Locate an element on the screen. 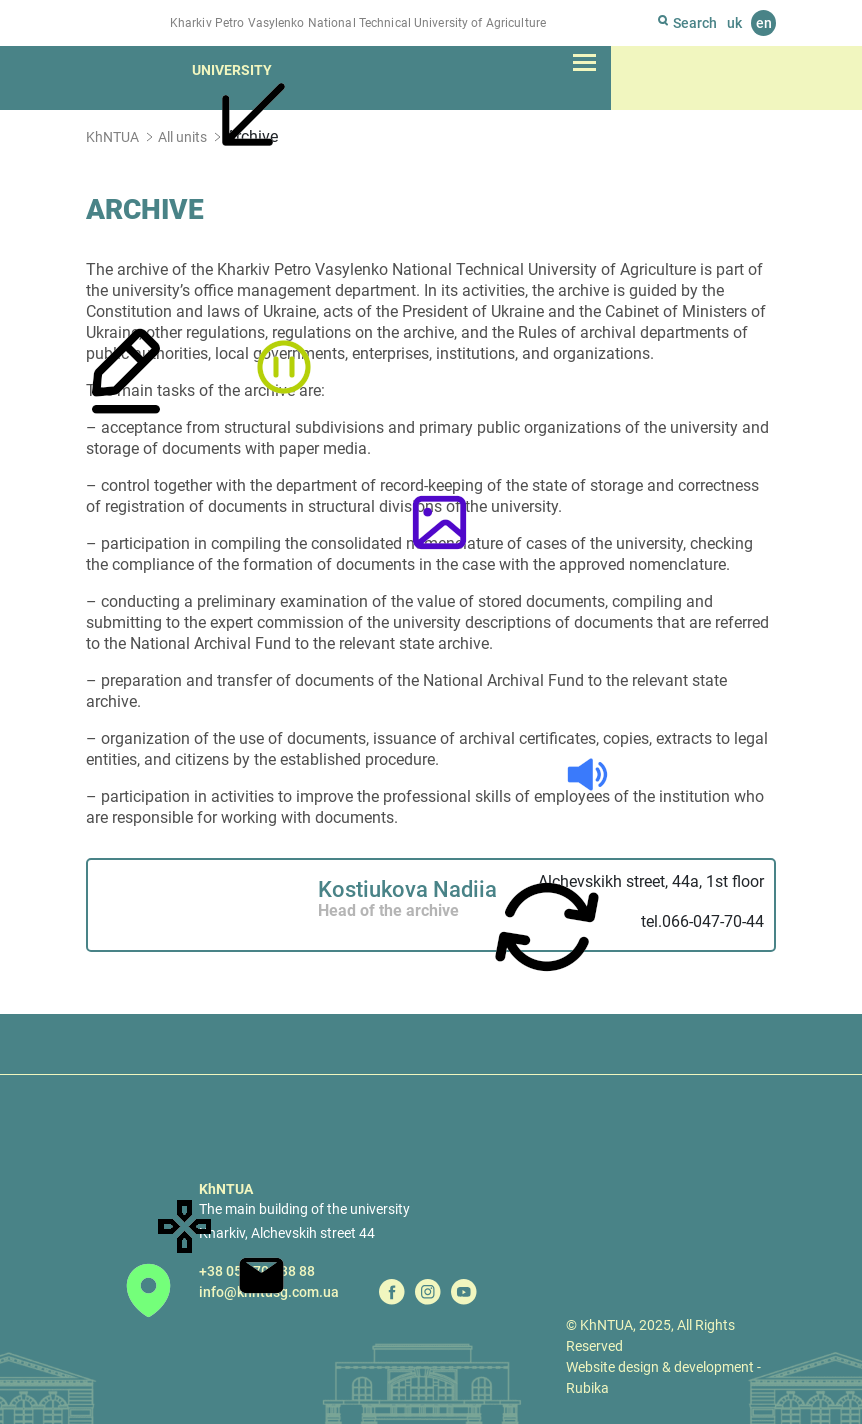 The image size is (862, 1424). navigate to previous or lower-left content is located at coordinates (256, 112).